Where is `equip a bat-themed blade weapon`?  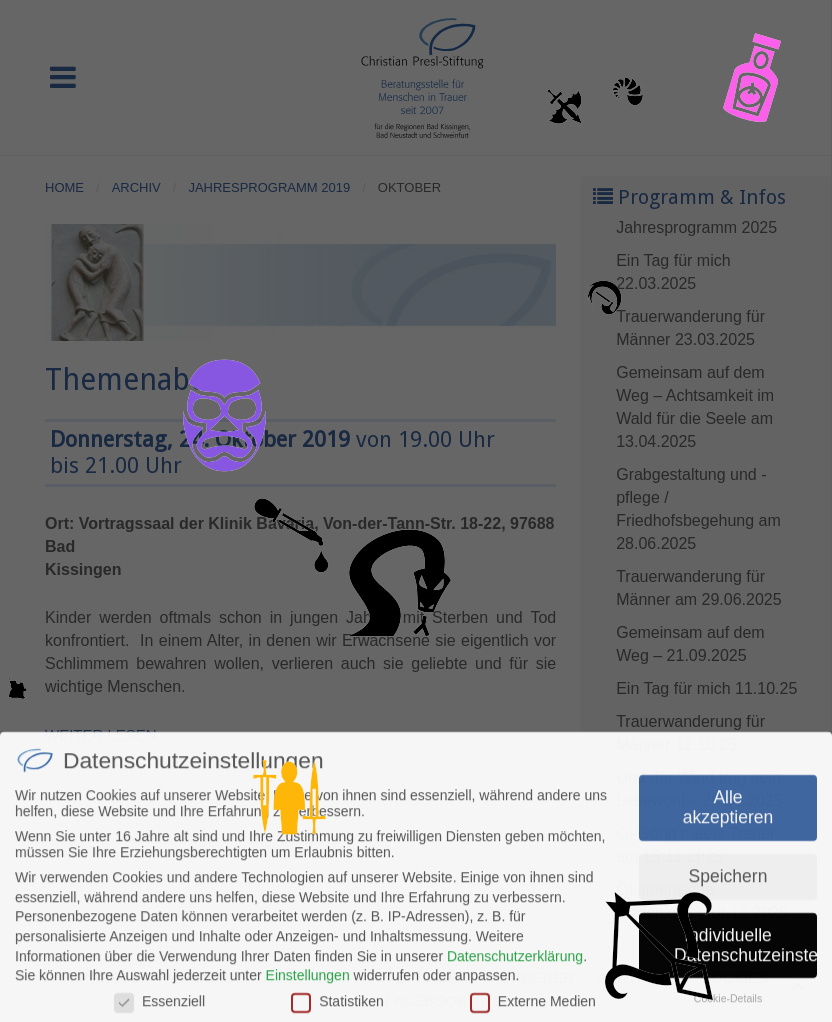 equip a bat-themed blade weapon is located at coordinates (564, 106).